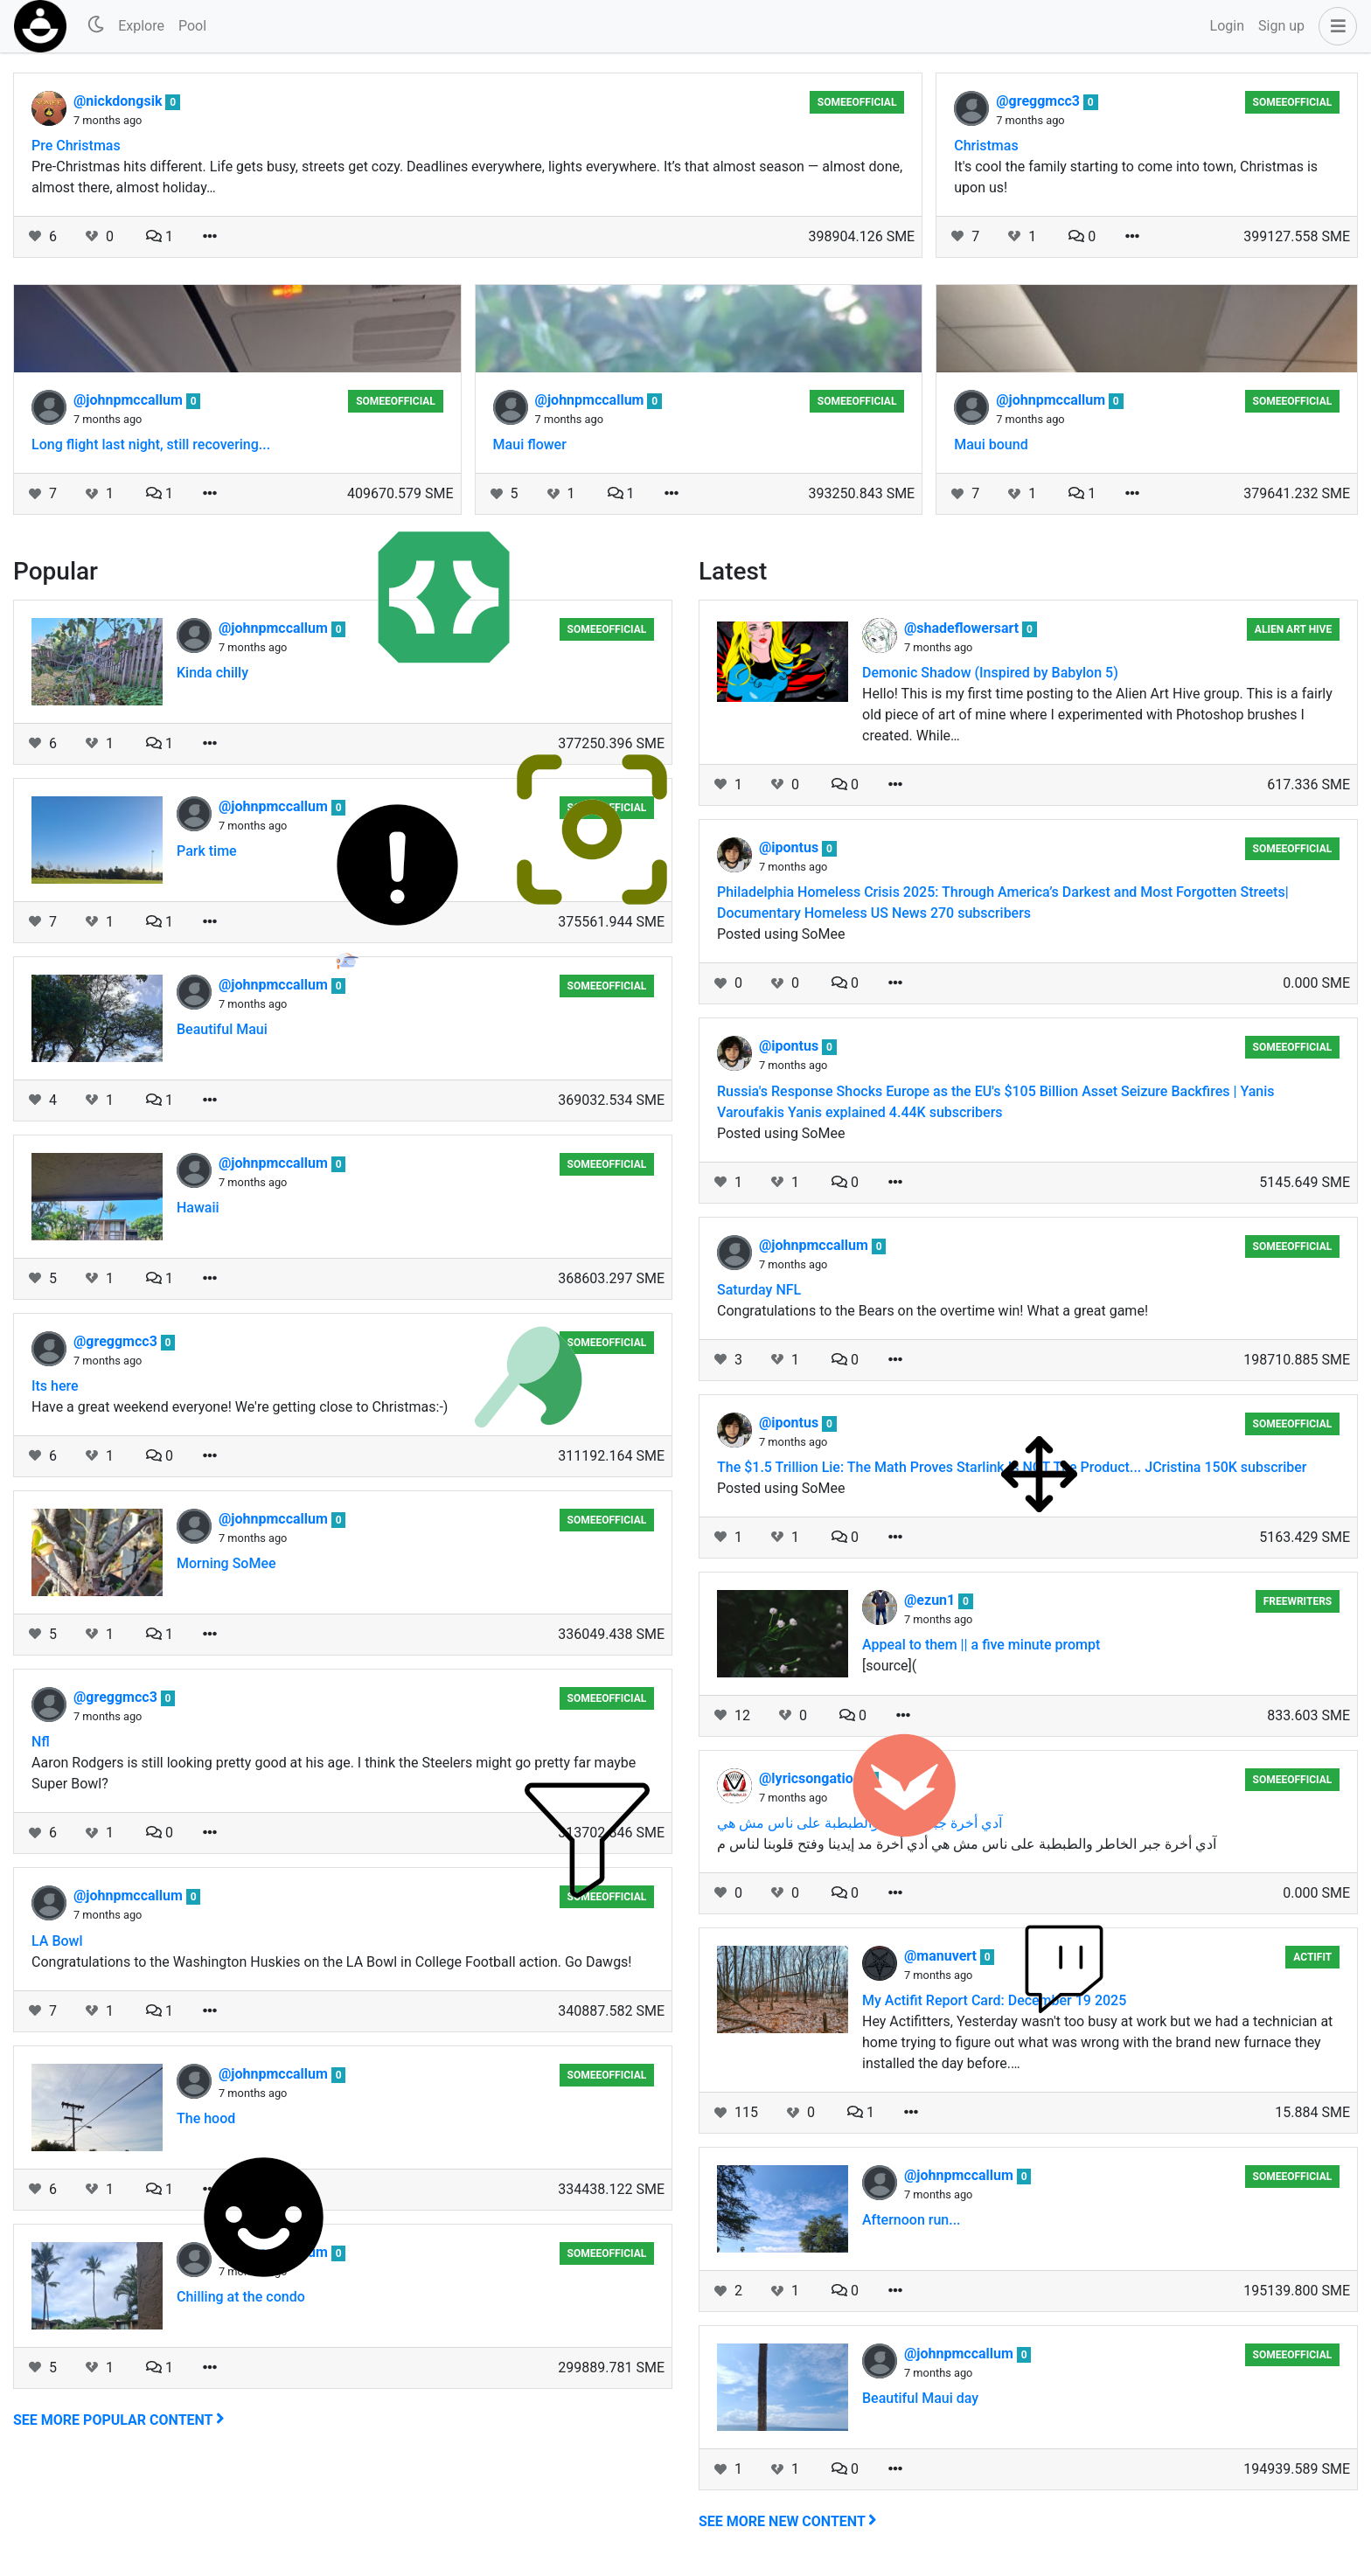 This screenshot has width=1371, height=2576. I want to click on discord early supporter badge, so click(347, 961).